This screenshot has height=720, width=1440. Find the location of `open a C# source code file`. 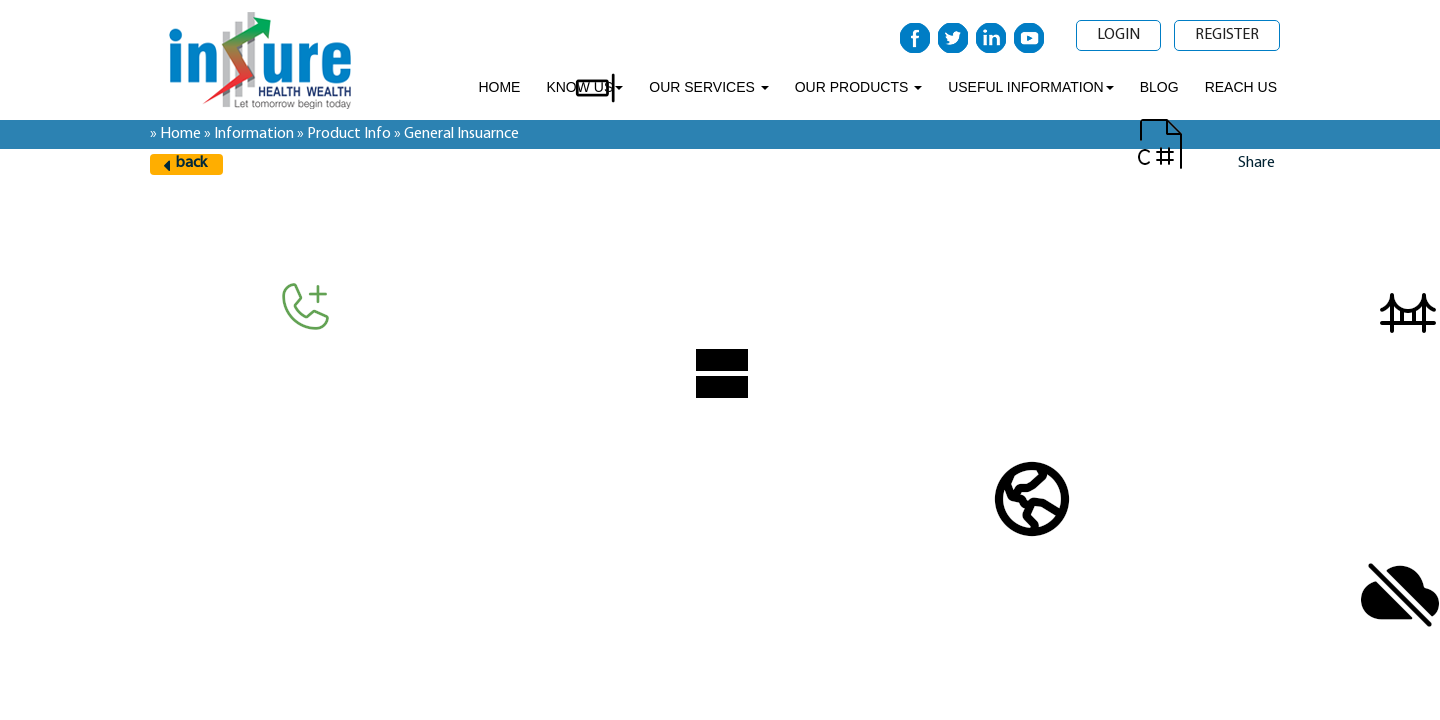

open a C# source code file is located at coordinates (1161, 144).